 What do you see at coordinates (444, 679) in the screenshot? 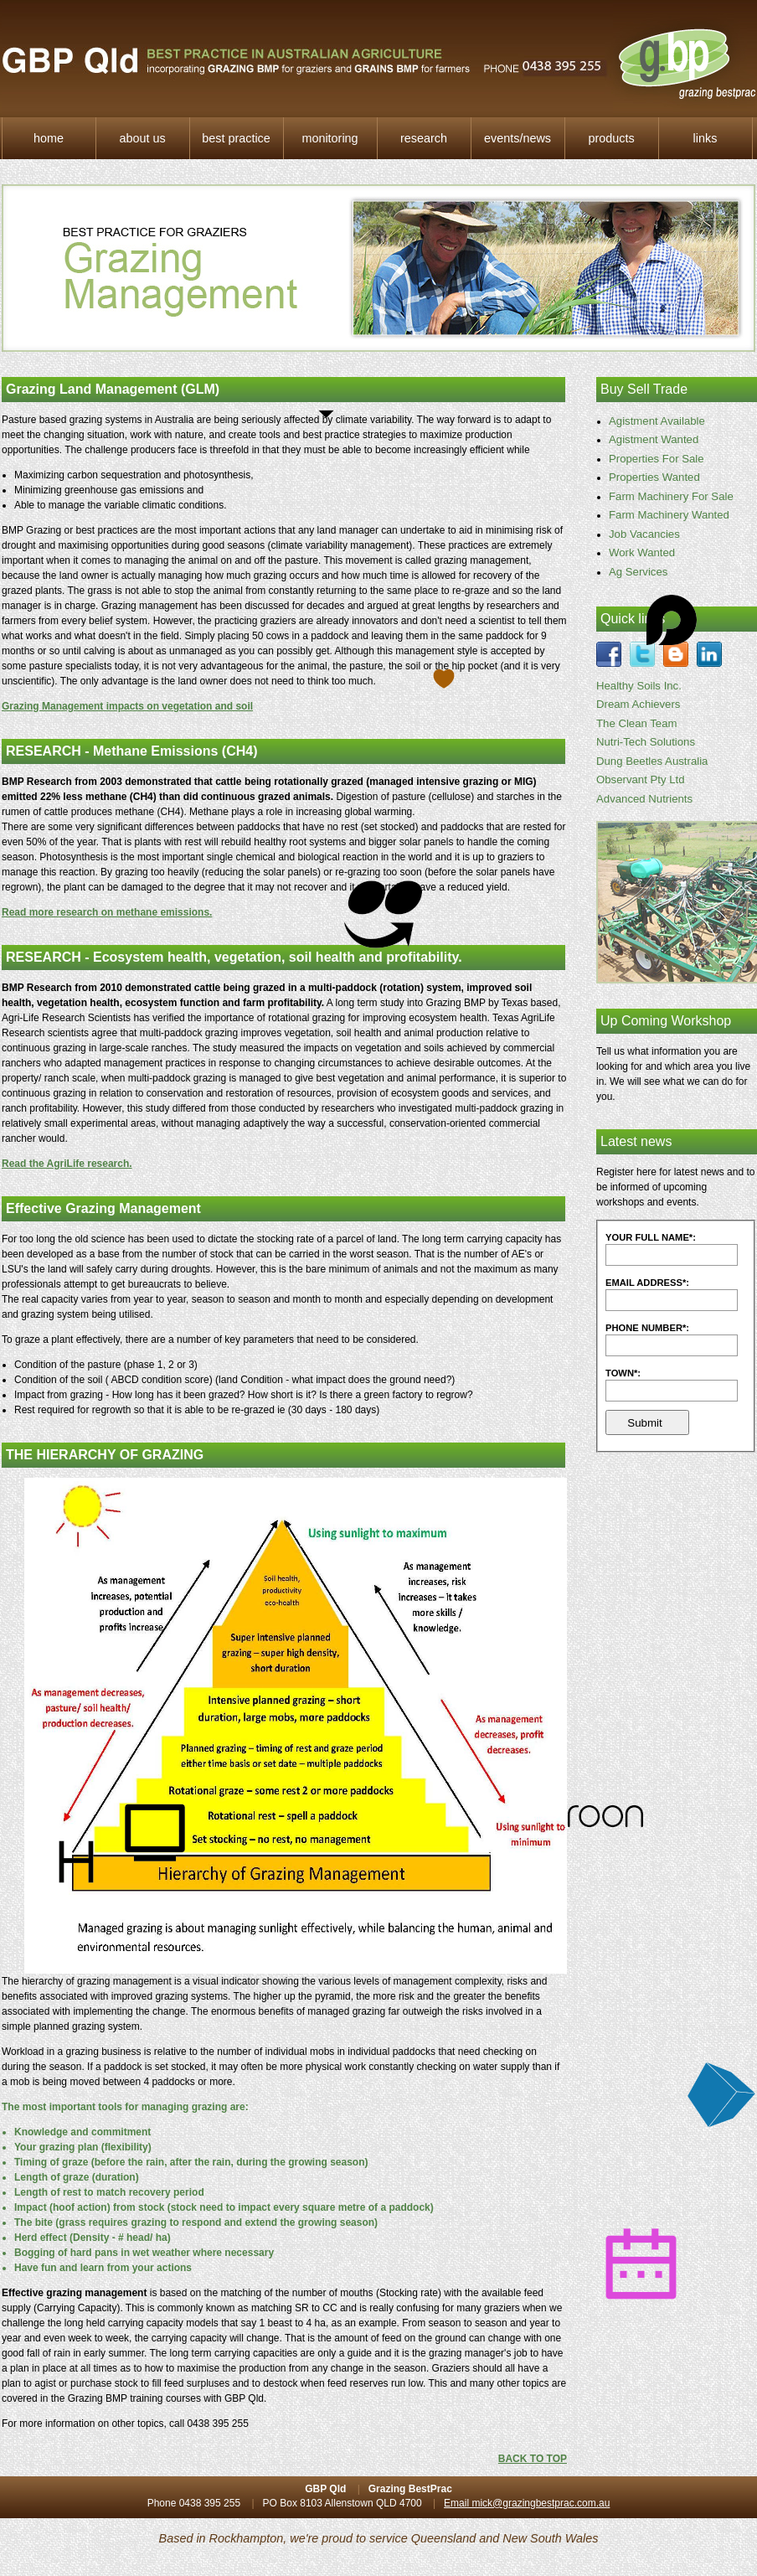
I see `add to favorites` at bounding box center [444, 679].